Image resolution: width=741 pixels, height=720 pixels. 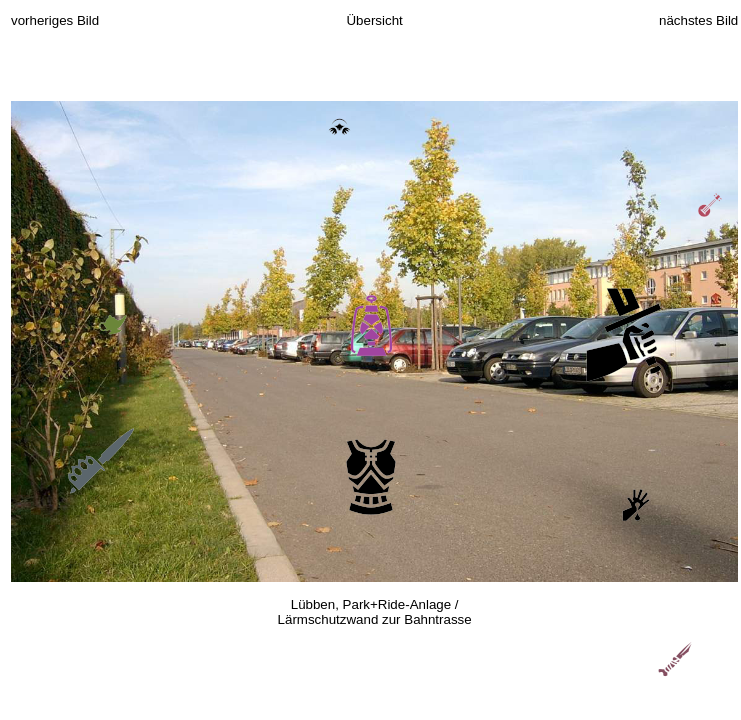 I want to click on indicates a stigmata or sacred wound status effect, so click(x=639, y=505).